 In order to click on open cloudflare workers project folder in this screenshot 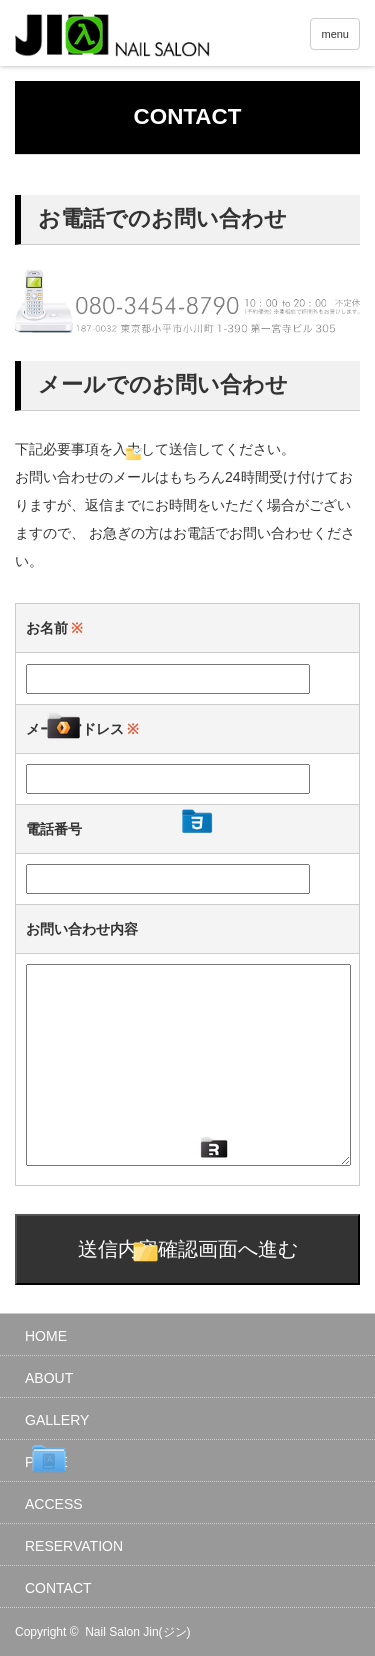, I will do `click(63, 726)`.